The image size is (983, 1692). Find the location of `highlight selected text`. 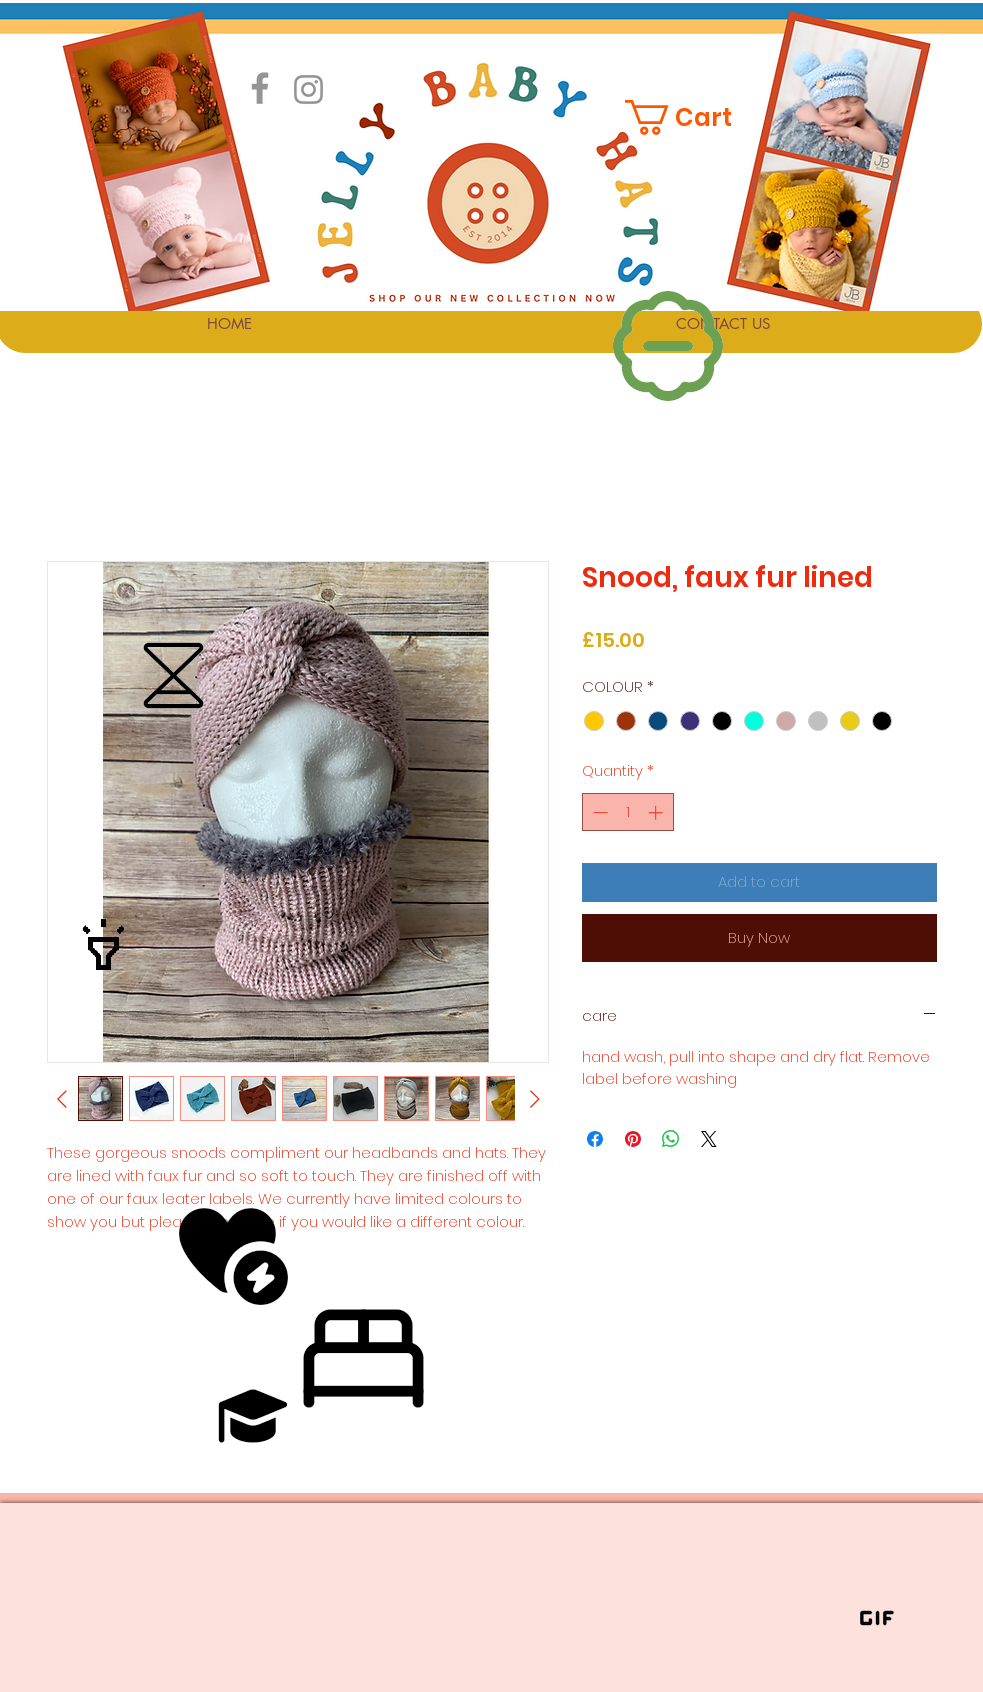

highlight selected text is located at coordinates (103, 944).